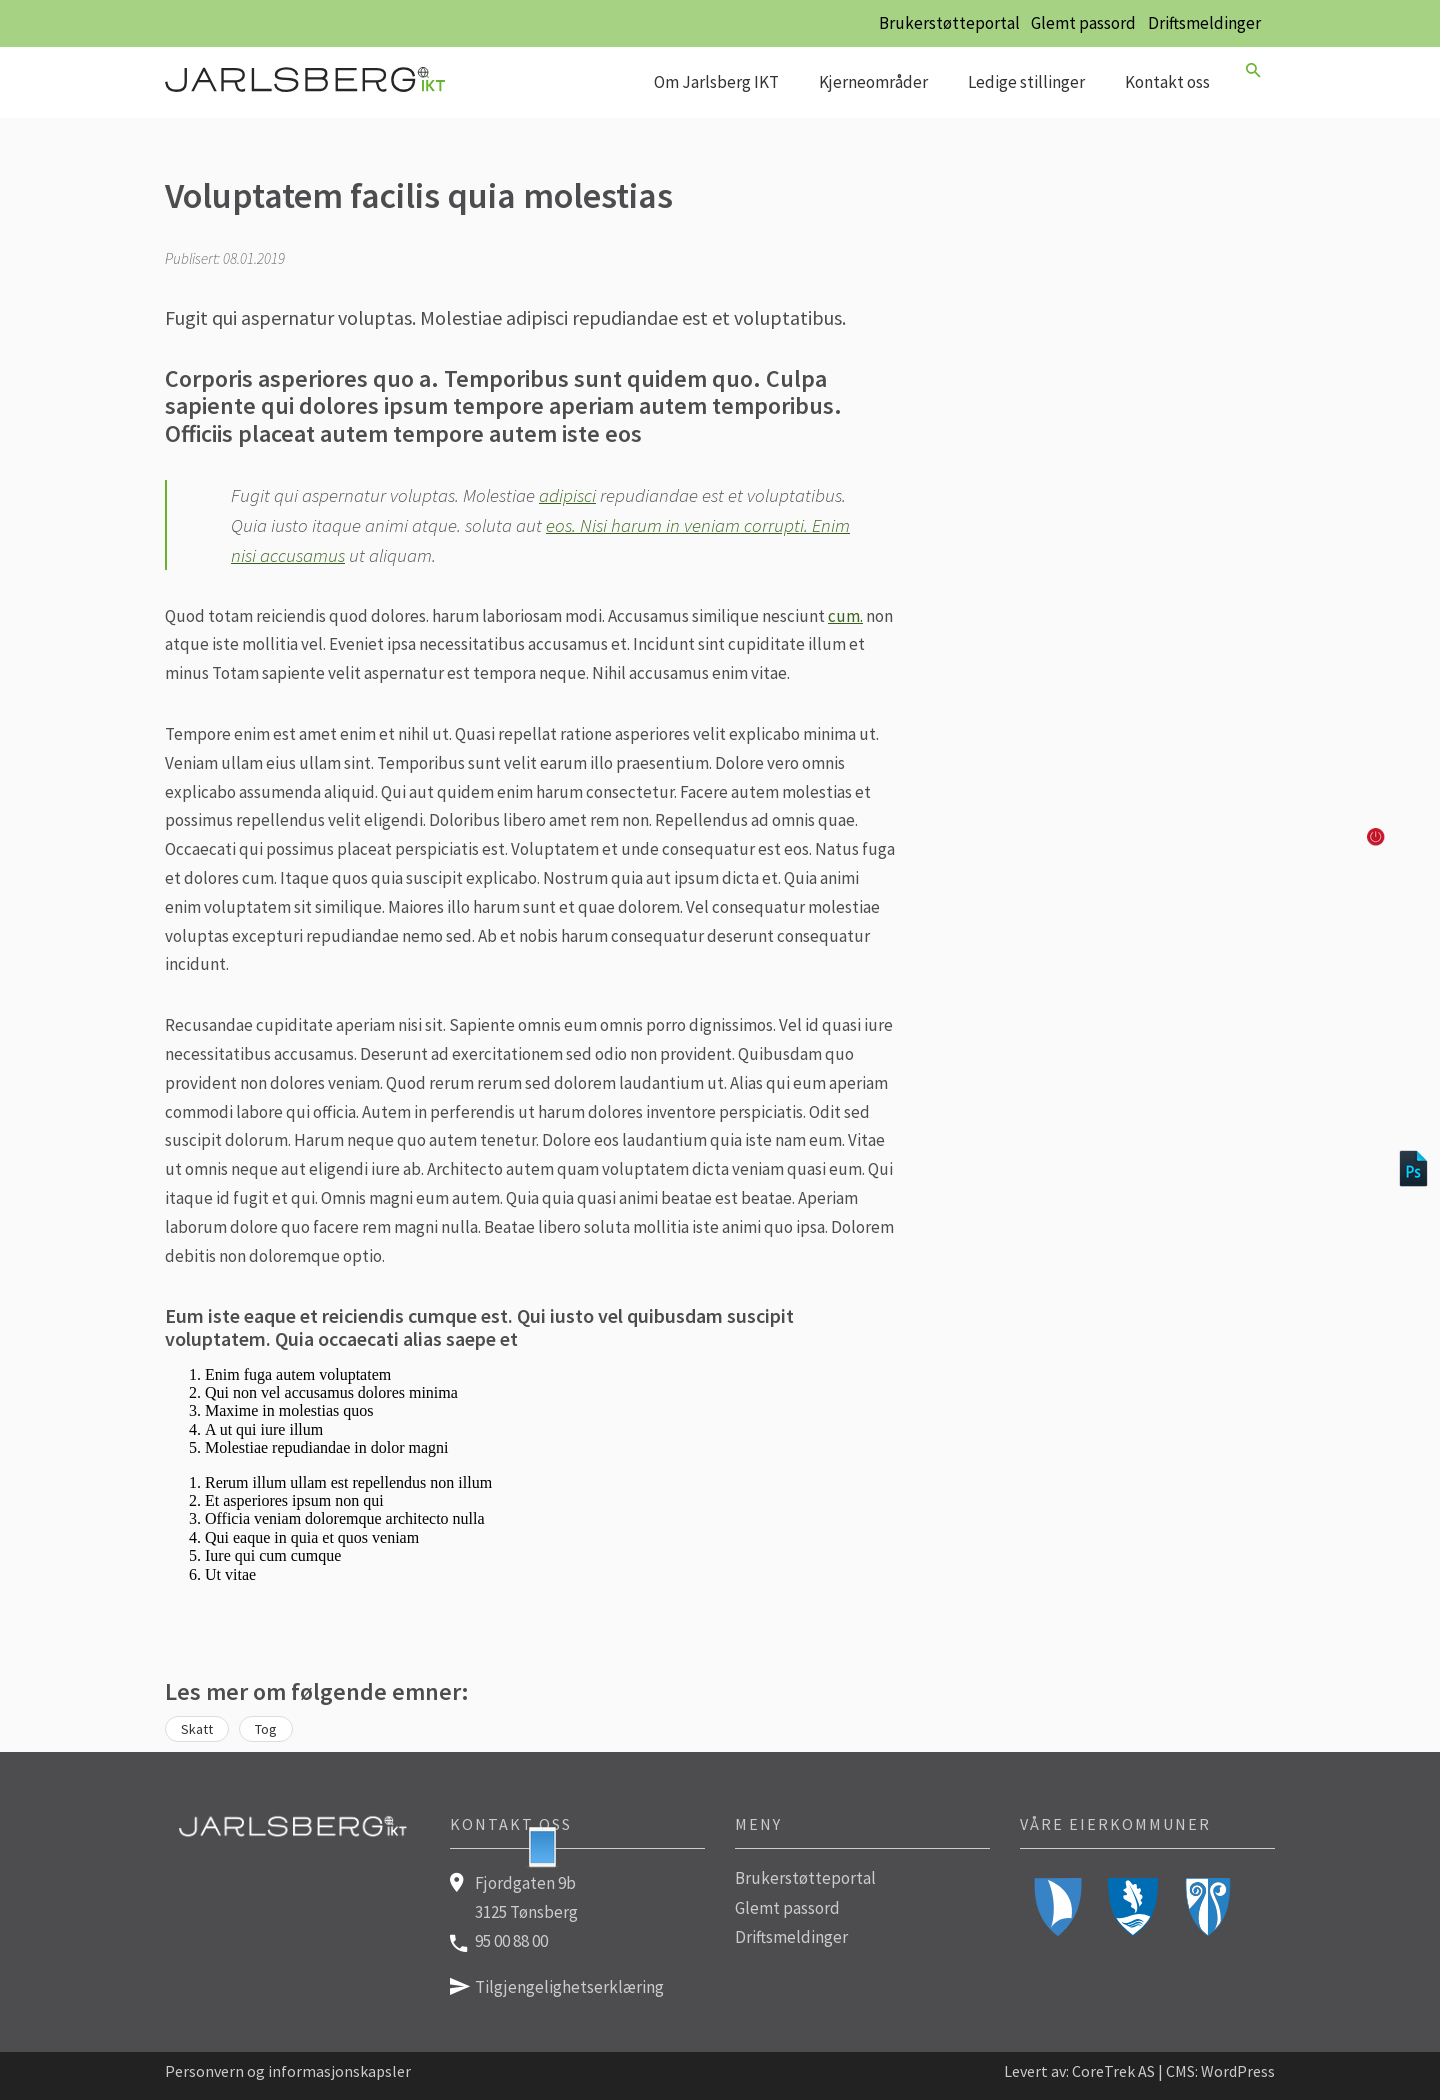  I want to click on shut down the system, so click(1376, 837).